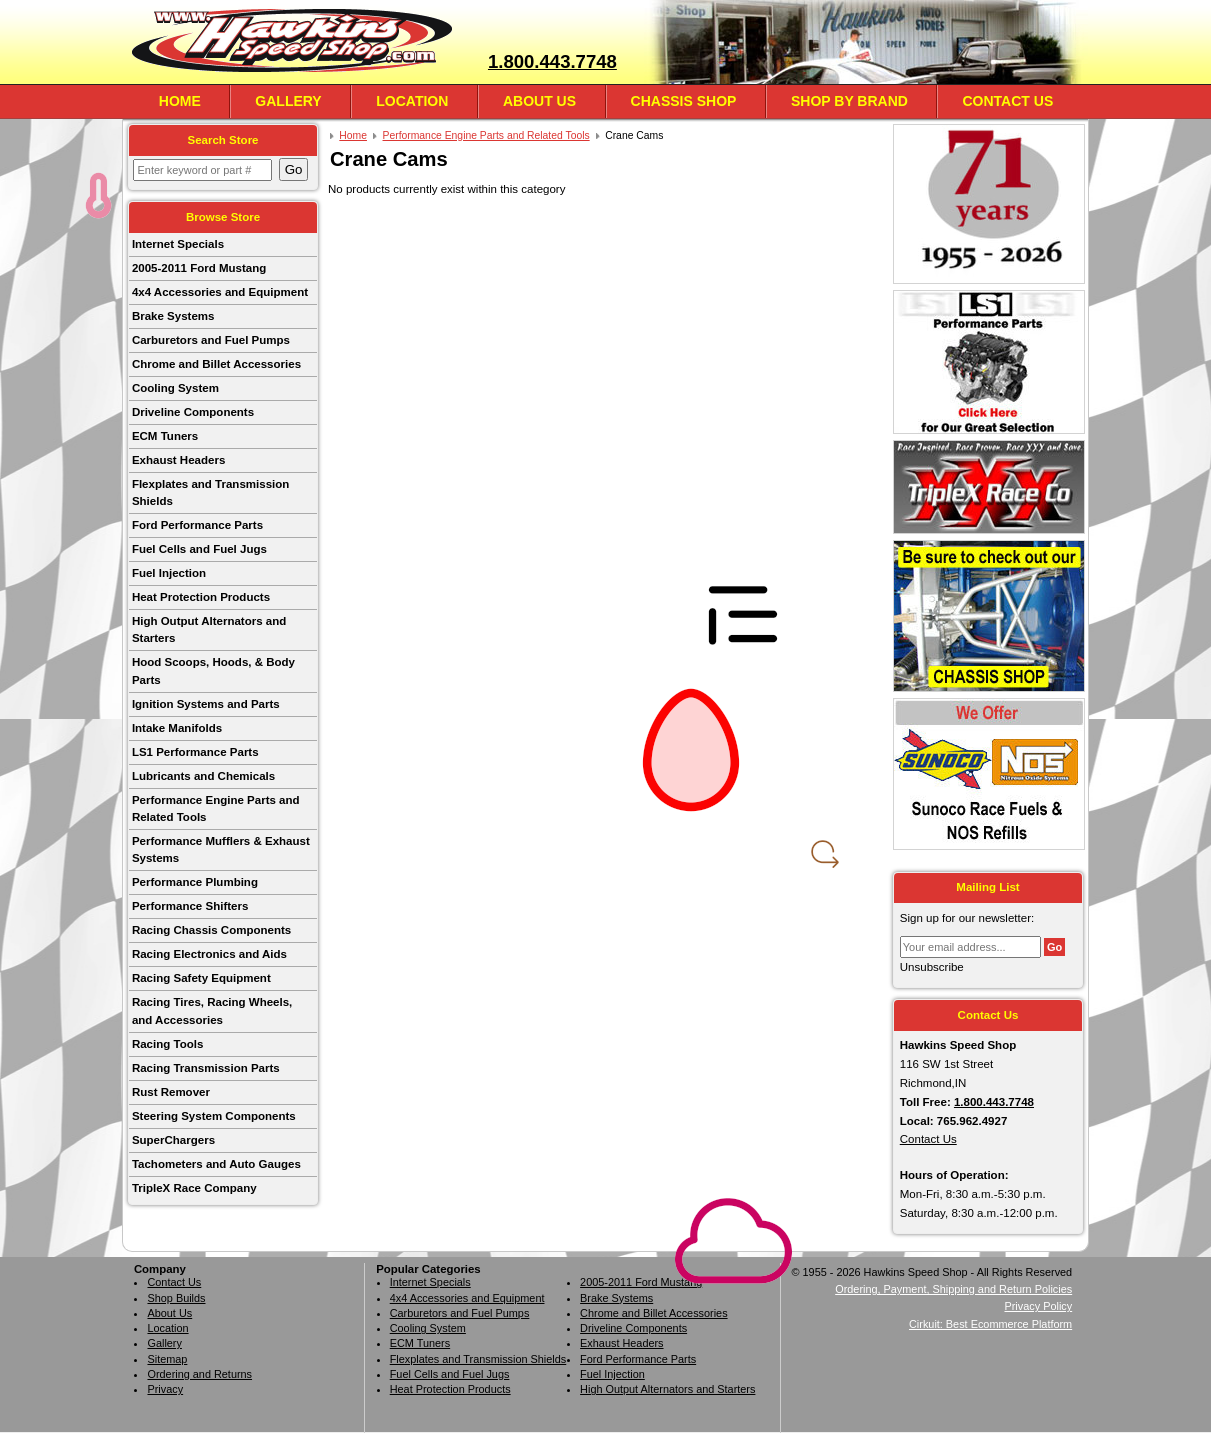  What do you see at coordinates (743, 613) in the screenshot?
I see `insert a block quote` at bounding box center [743, 613].